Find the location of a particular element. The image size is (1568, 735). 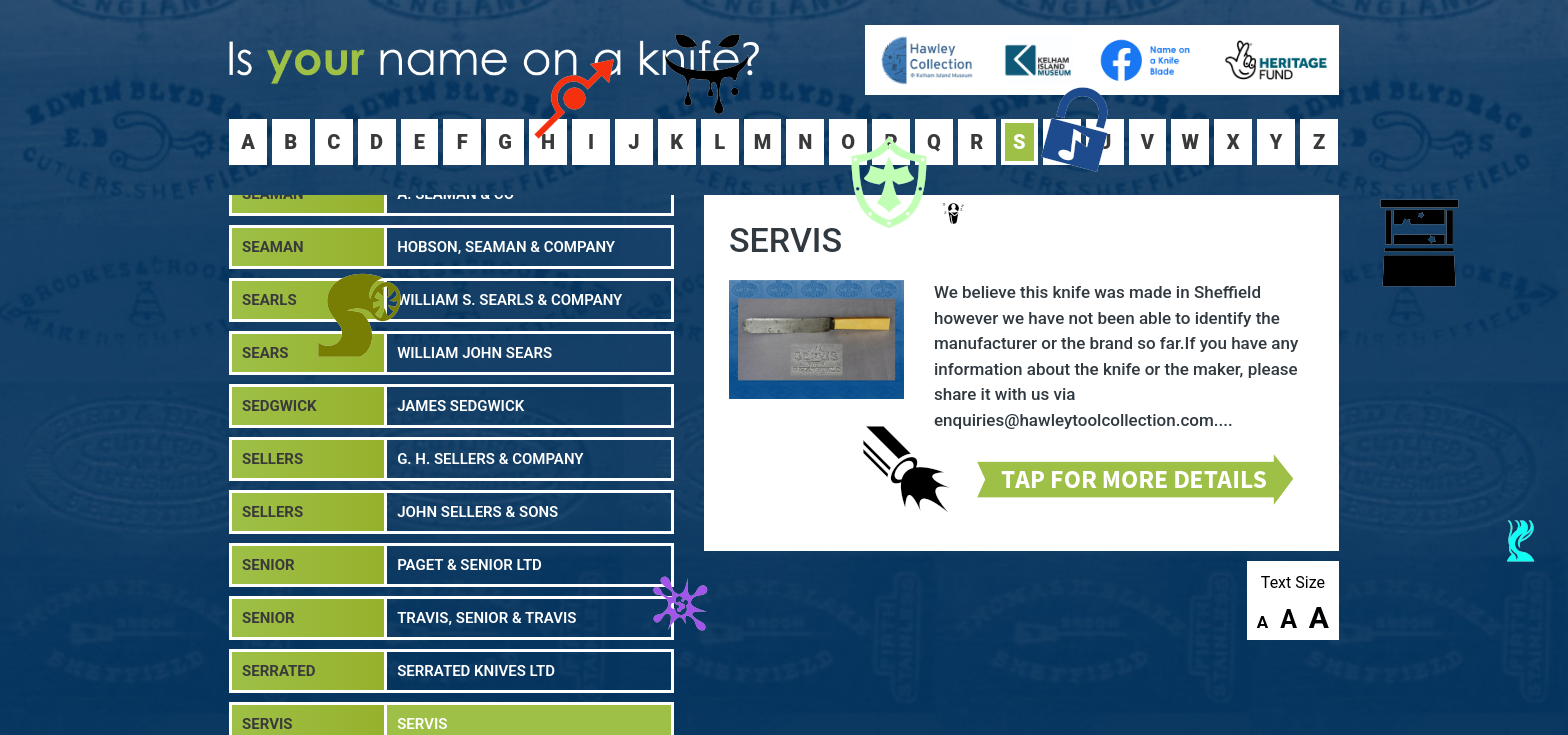

indicates a delicious or tempting item is located at coordinates (707, 73).